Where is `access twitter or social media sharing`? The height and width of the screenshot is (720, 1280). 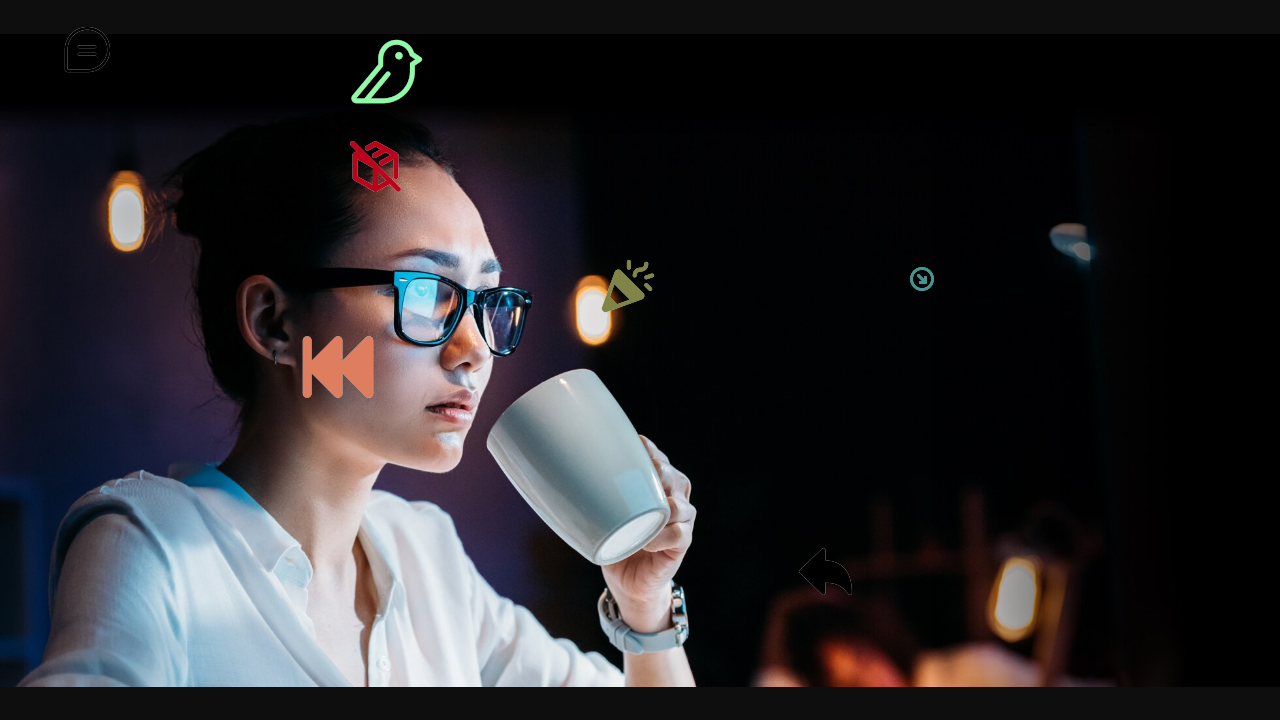 access twitter or social media sharing is located at coordinates (388, 74).